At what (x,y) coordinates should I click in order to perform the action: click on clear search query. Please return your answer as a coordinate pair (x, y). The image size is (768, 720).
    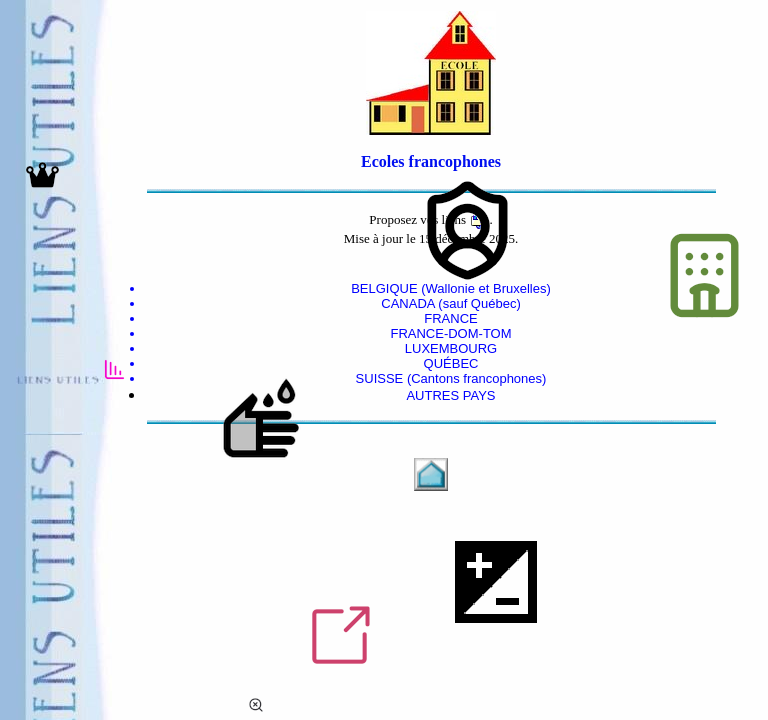
    Looking at the image, I should click on (256, 705).